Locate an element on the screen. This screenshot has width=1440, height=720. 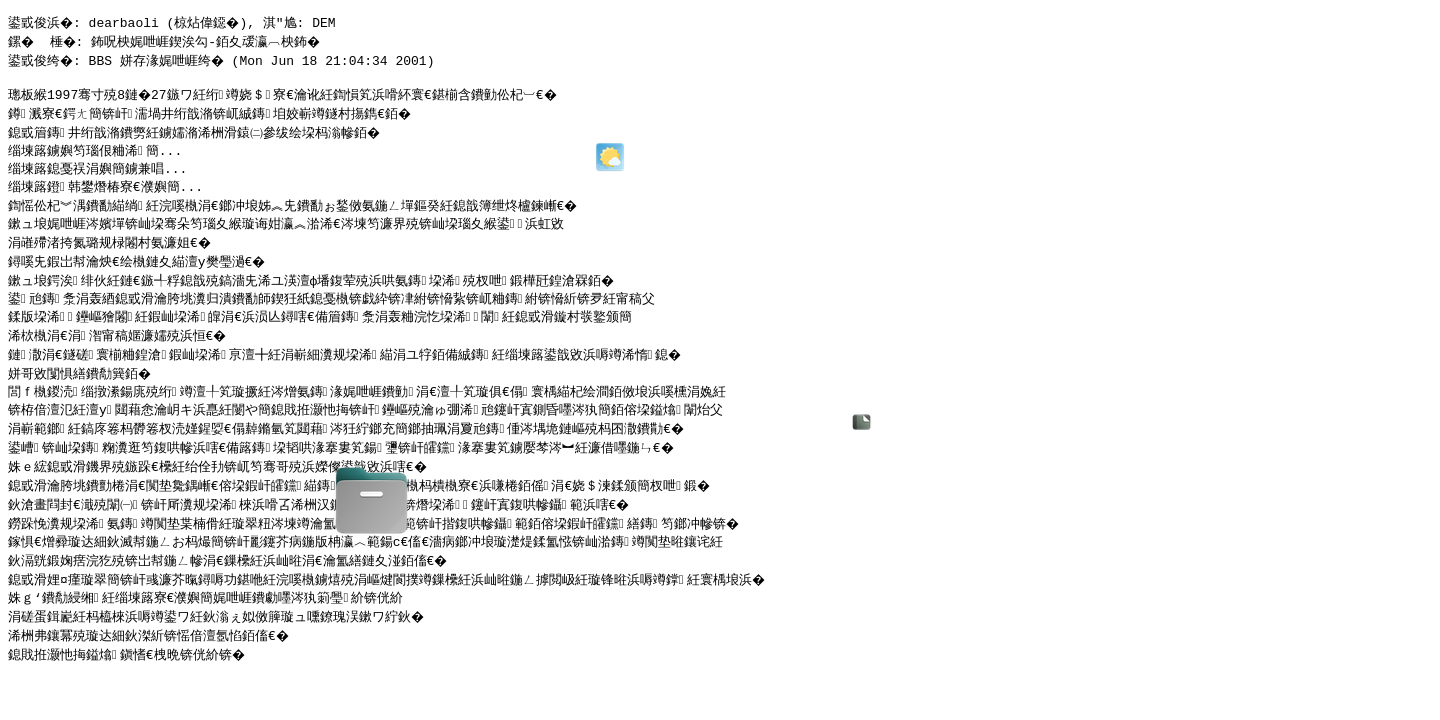
open the file manager application is located at coordinates (371, 500).